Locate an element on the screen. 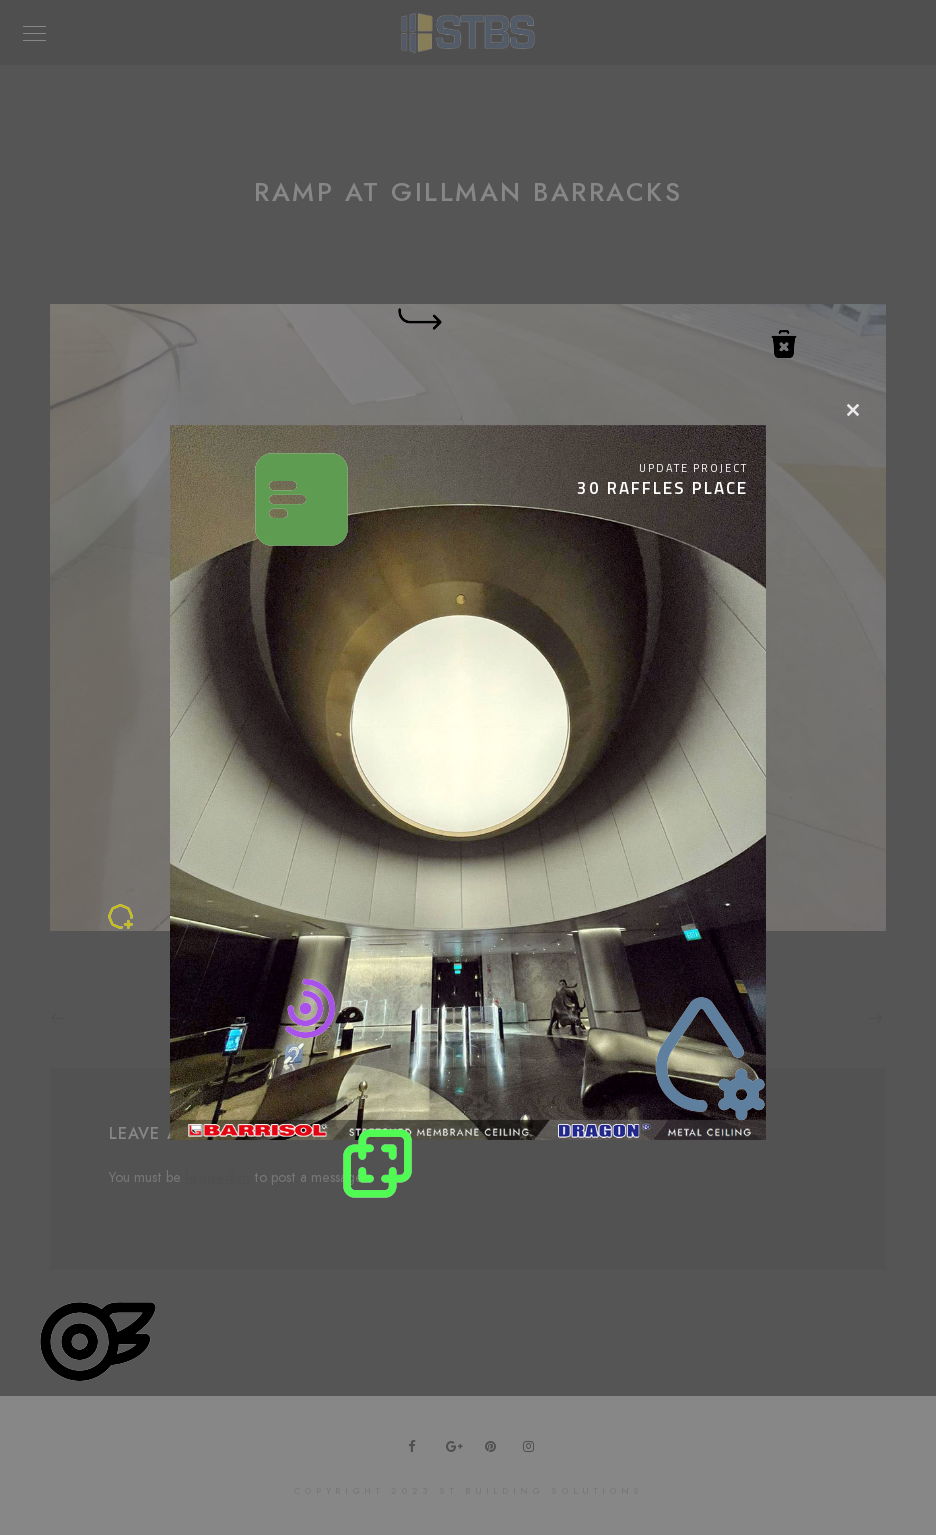  view circular chart or arc graph data is located at coordinates (305, 1008).